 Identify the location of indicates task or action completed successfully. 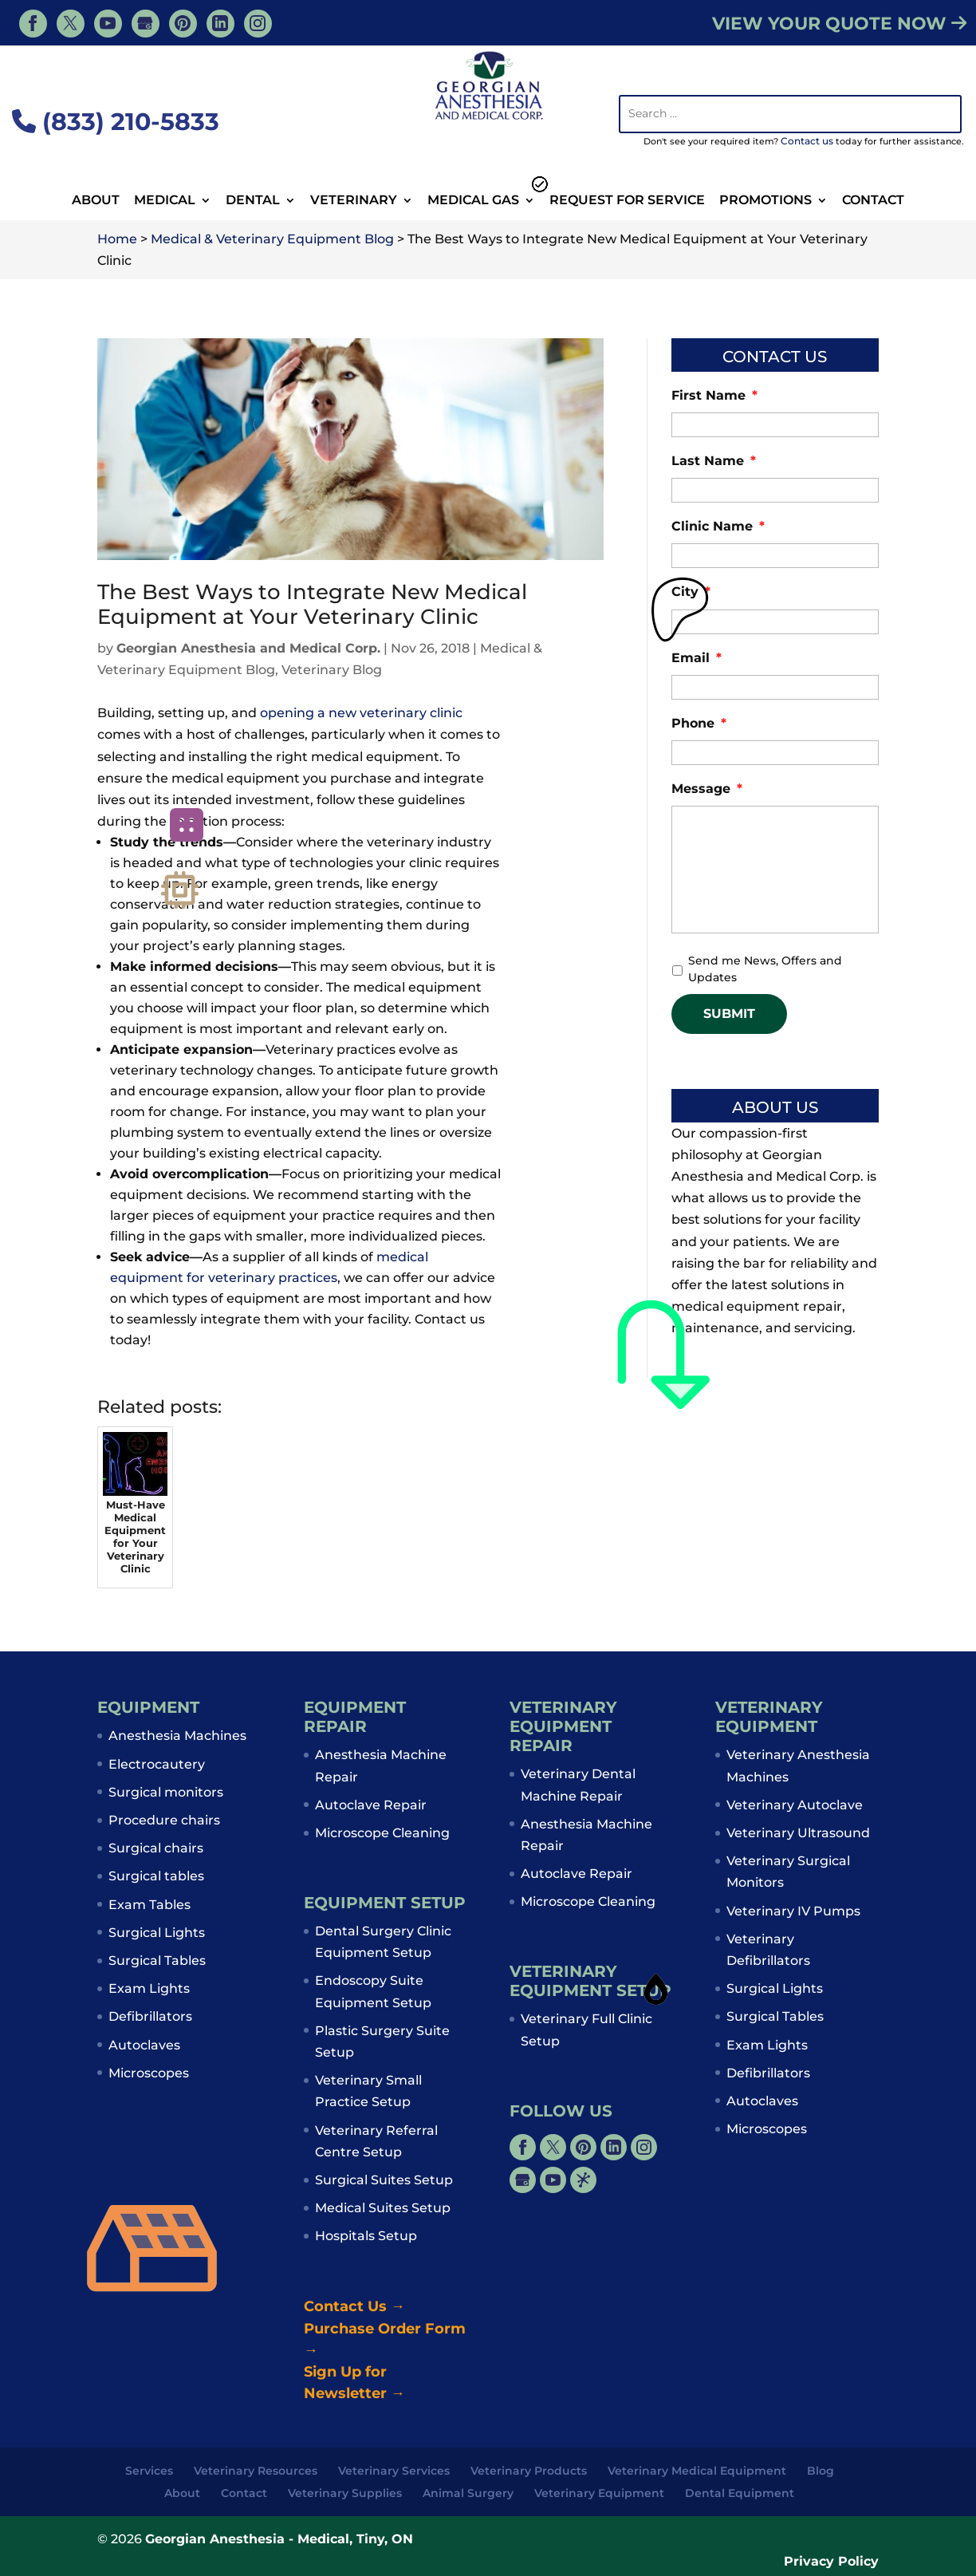
(540, 184).